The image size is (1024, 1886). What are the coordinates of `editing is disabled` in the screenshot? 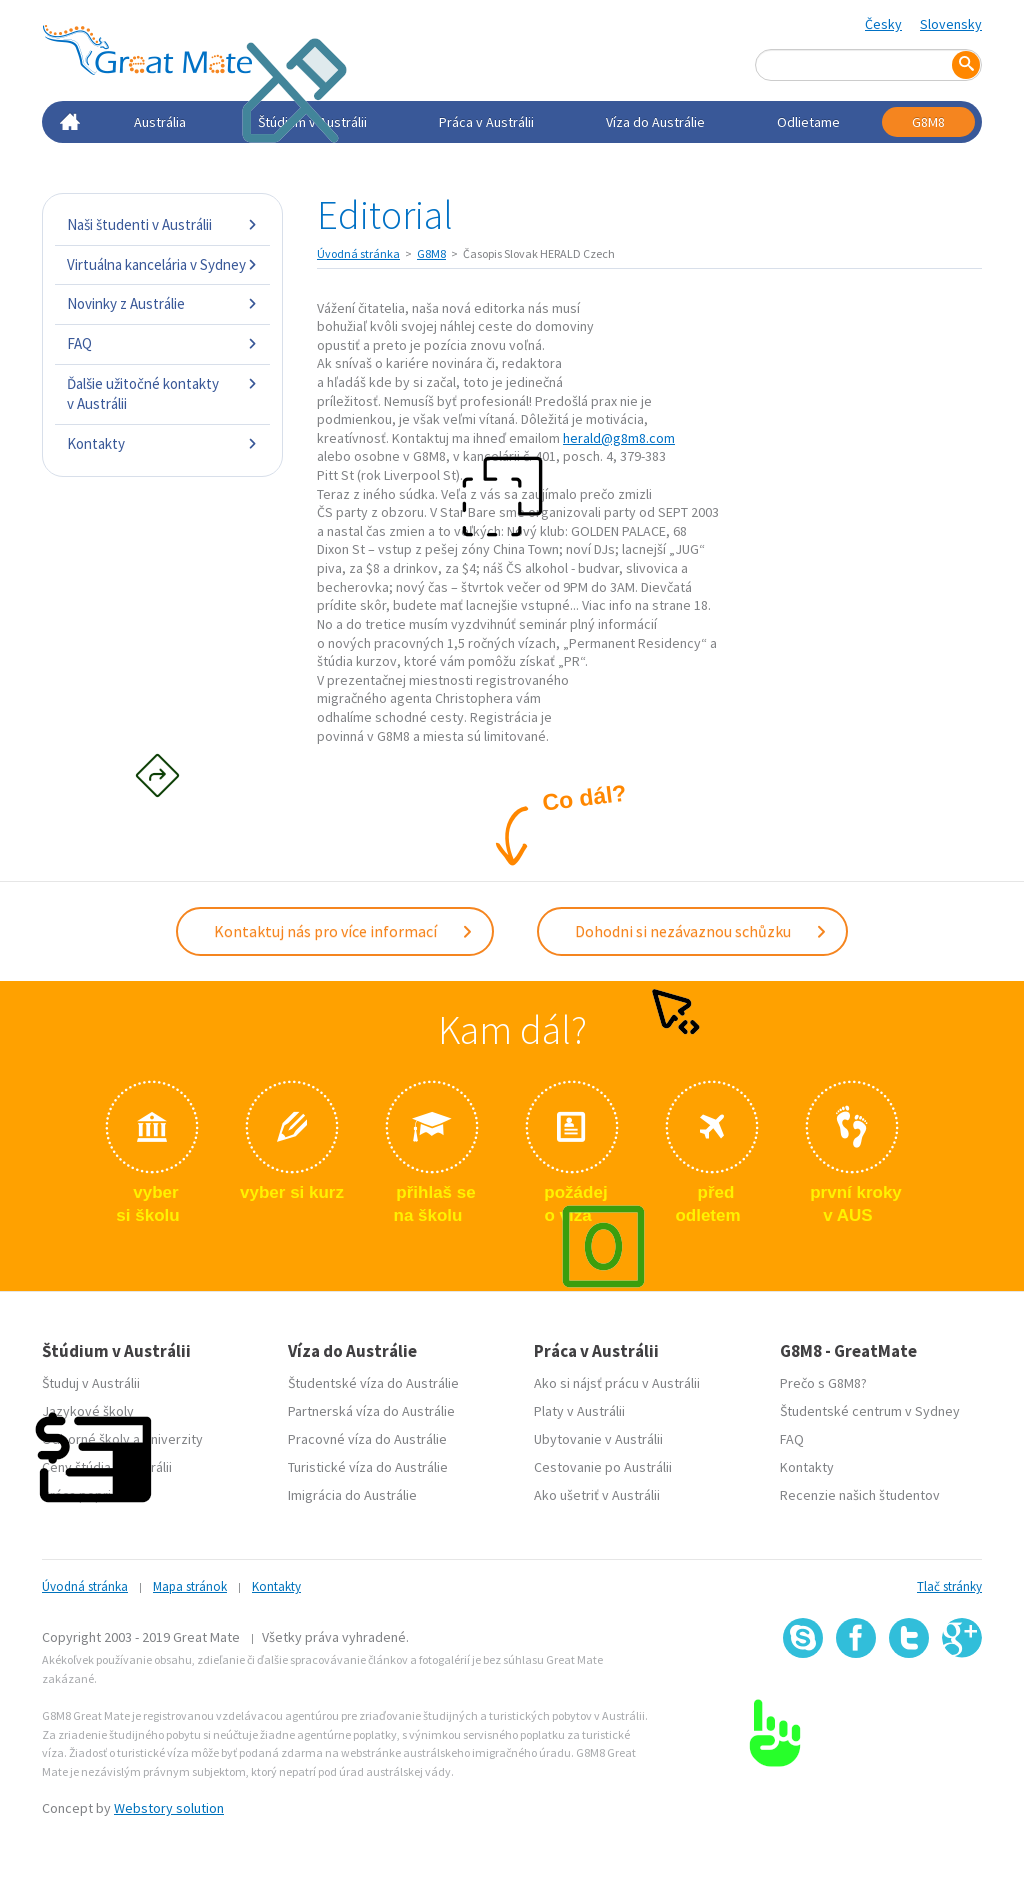 It's located at (292, 92).